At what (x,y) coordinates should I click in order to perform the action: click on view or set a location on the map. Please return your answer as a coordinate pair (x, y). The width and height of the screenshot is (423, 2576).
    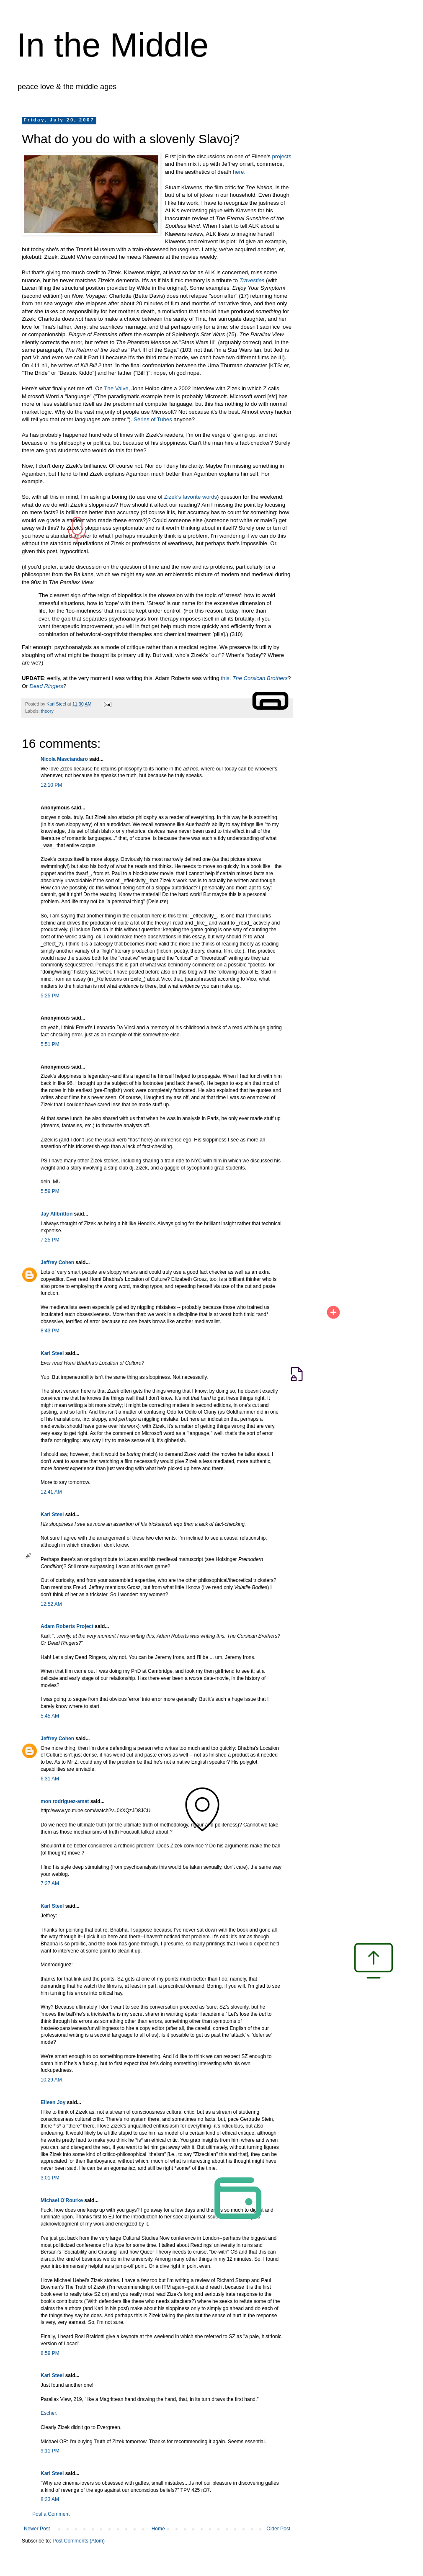
    Looking at the image, I should click on (202, 1809).